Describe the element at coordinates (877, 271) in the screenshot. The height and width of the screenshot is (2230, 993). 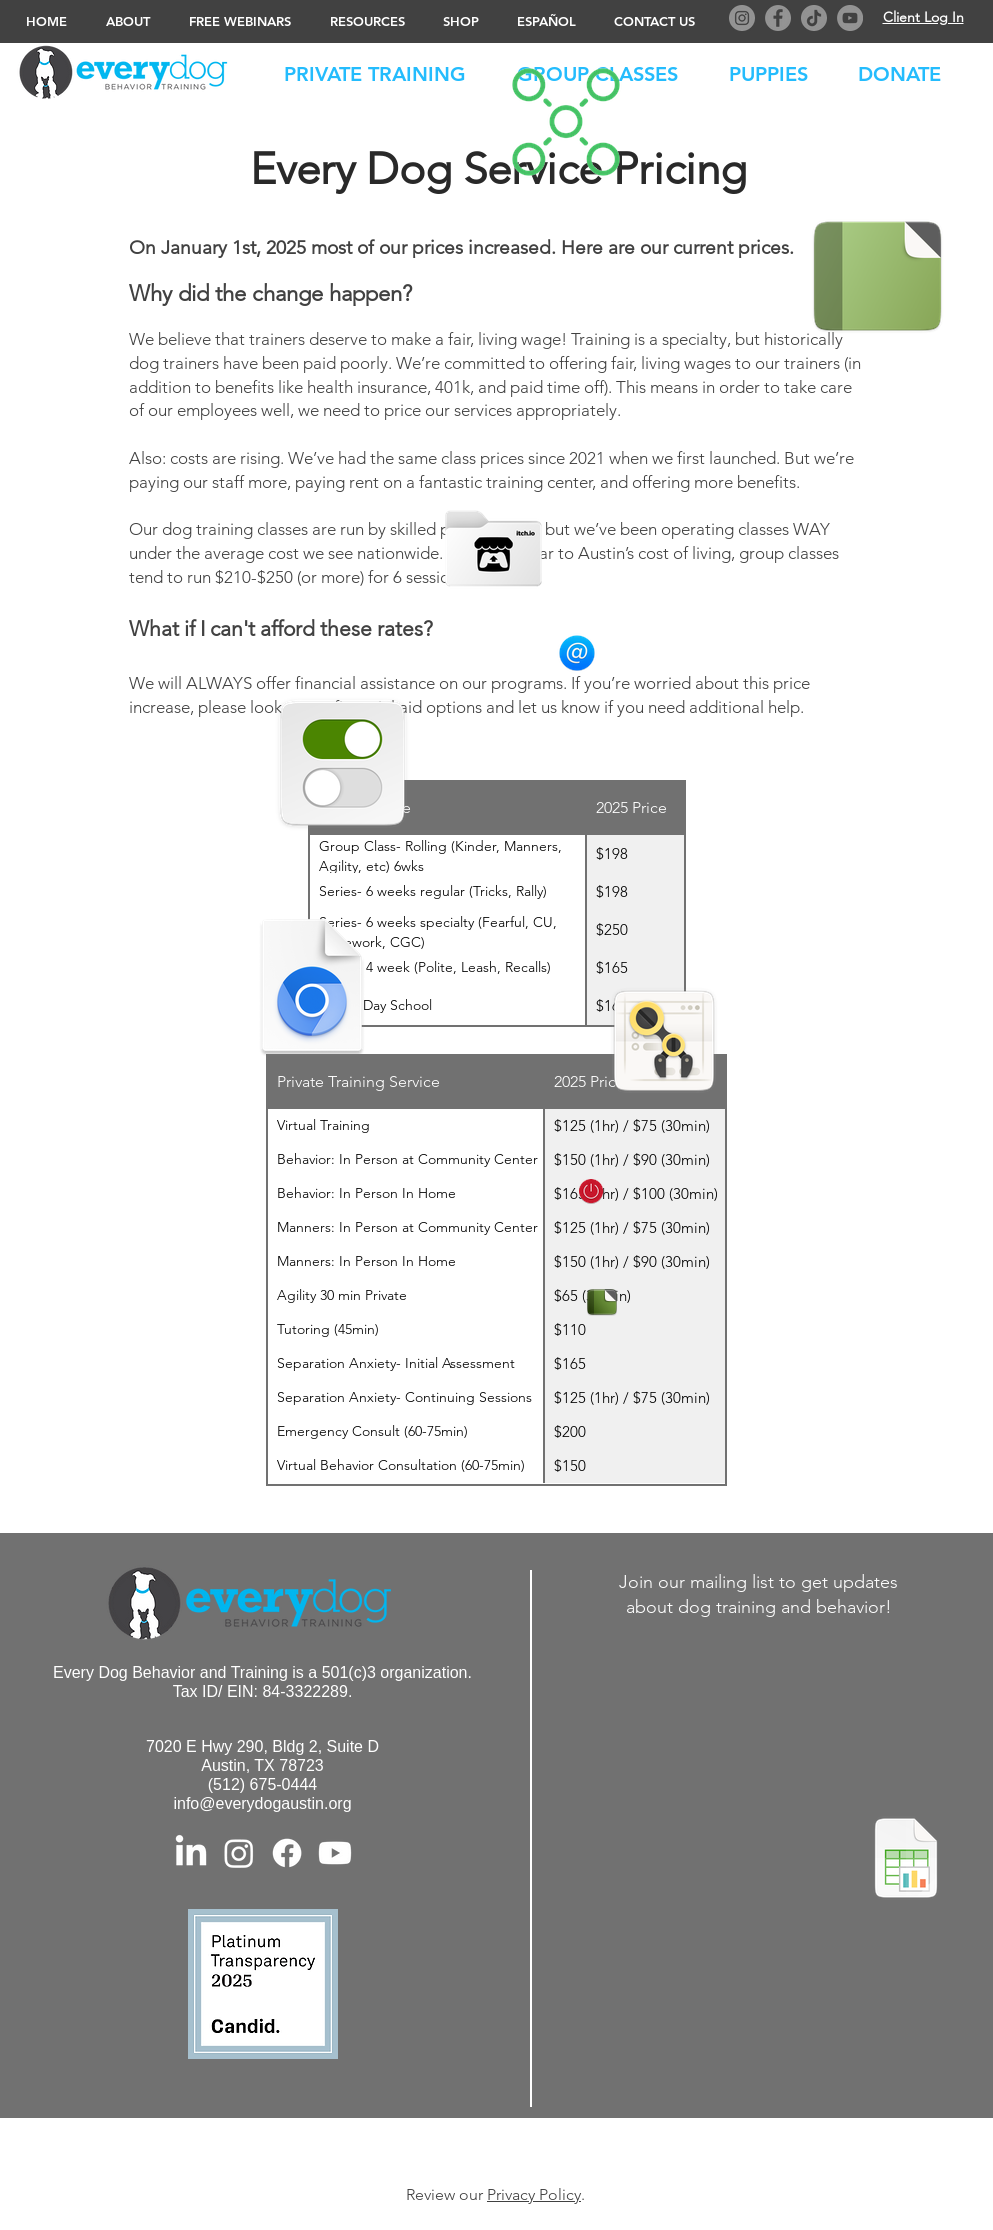
I see `change desktop wallpaper settings` at that location.